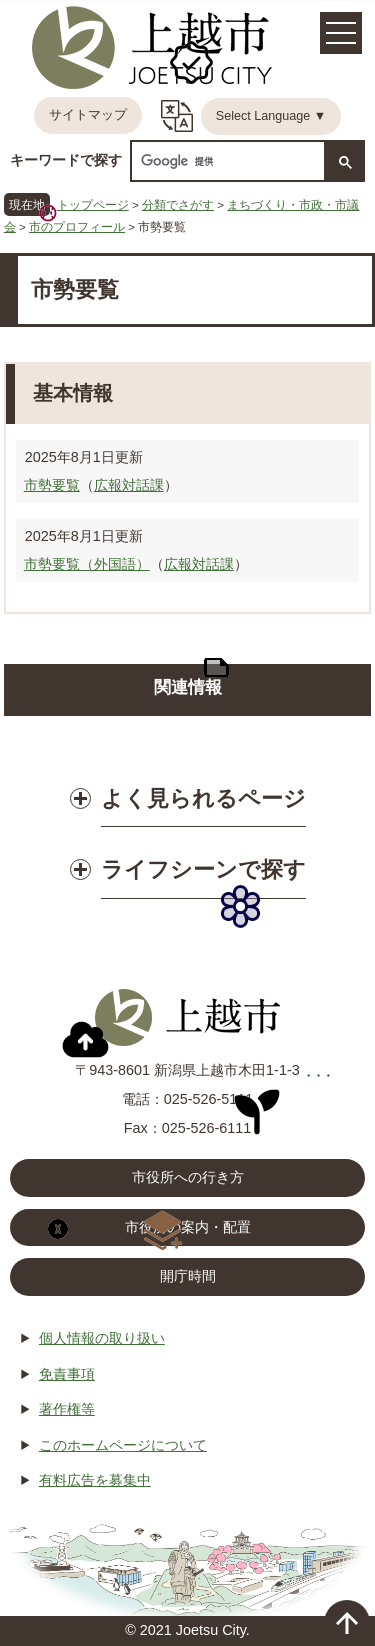 The height and width of the screenshot is (1646, 375). Describe the element at coordinates (318, 1075) in the screenshot. I see `access more options or actions` at that location.